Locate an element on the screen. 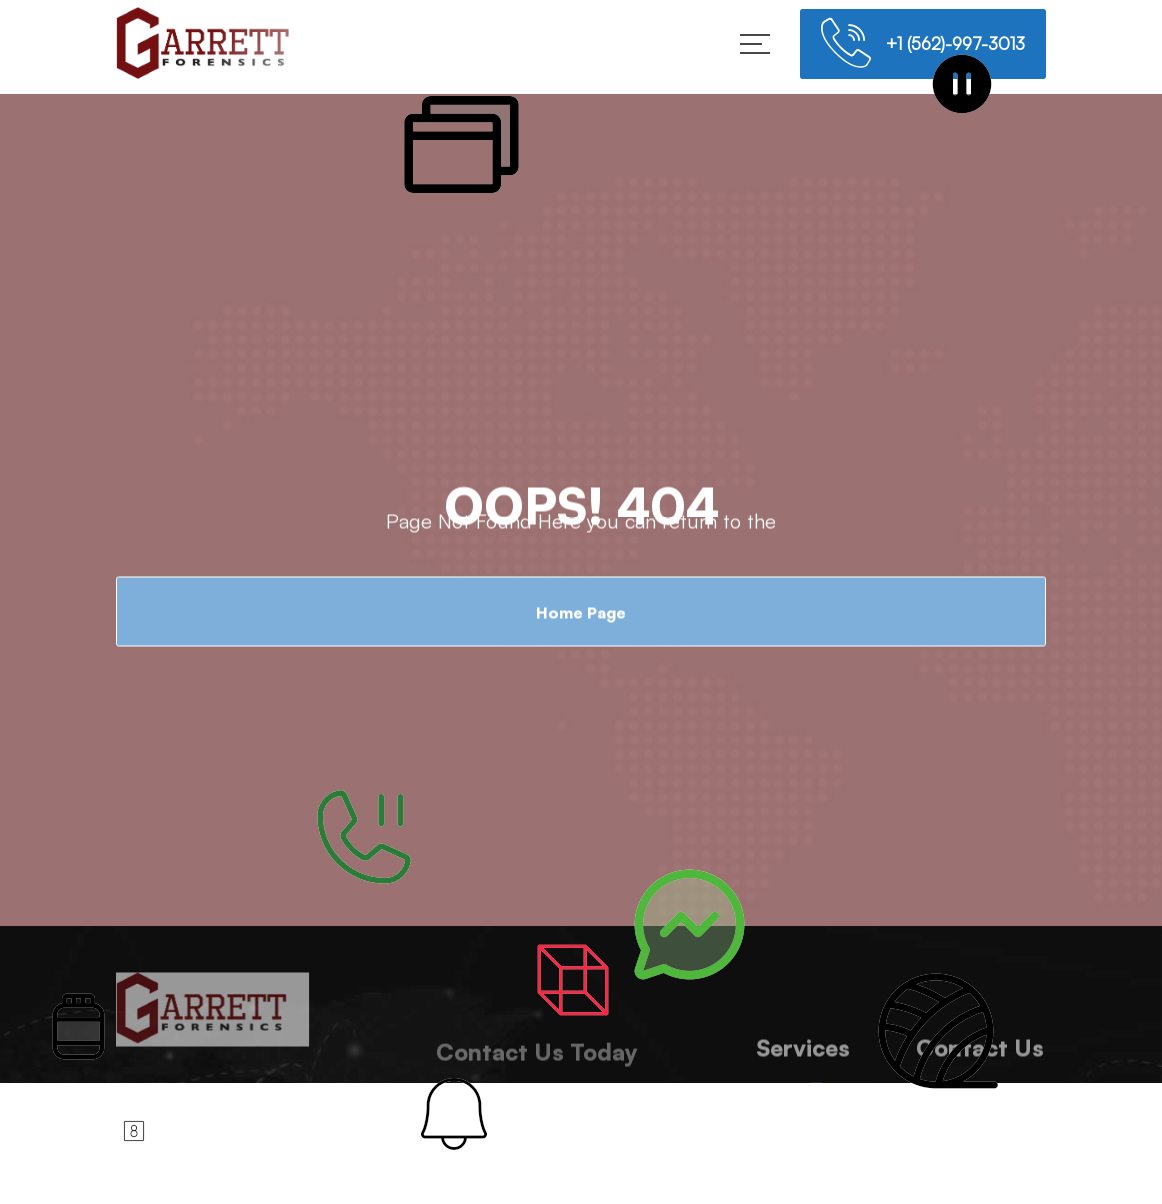  view product or ingredient details is located at coordinates (78, 1026).